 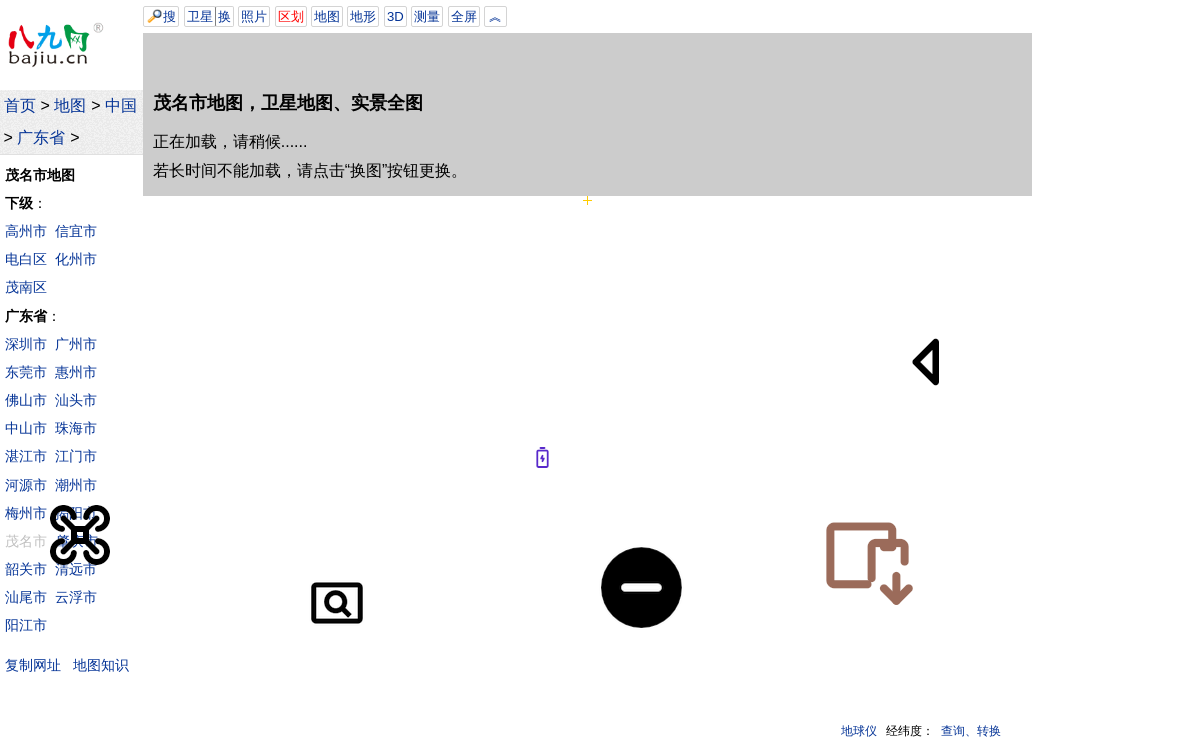 I want to click on remove an item from a list, so click(x=641, y=587).